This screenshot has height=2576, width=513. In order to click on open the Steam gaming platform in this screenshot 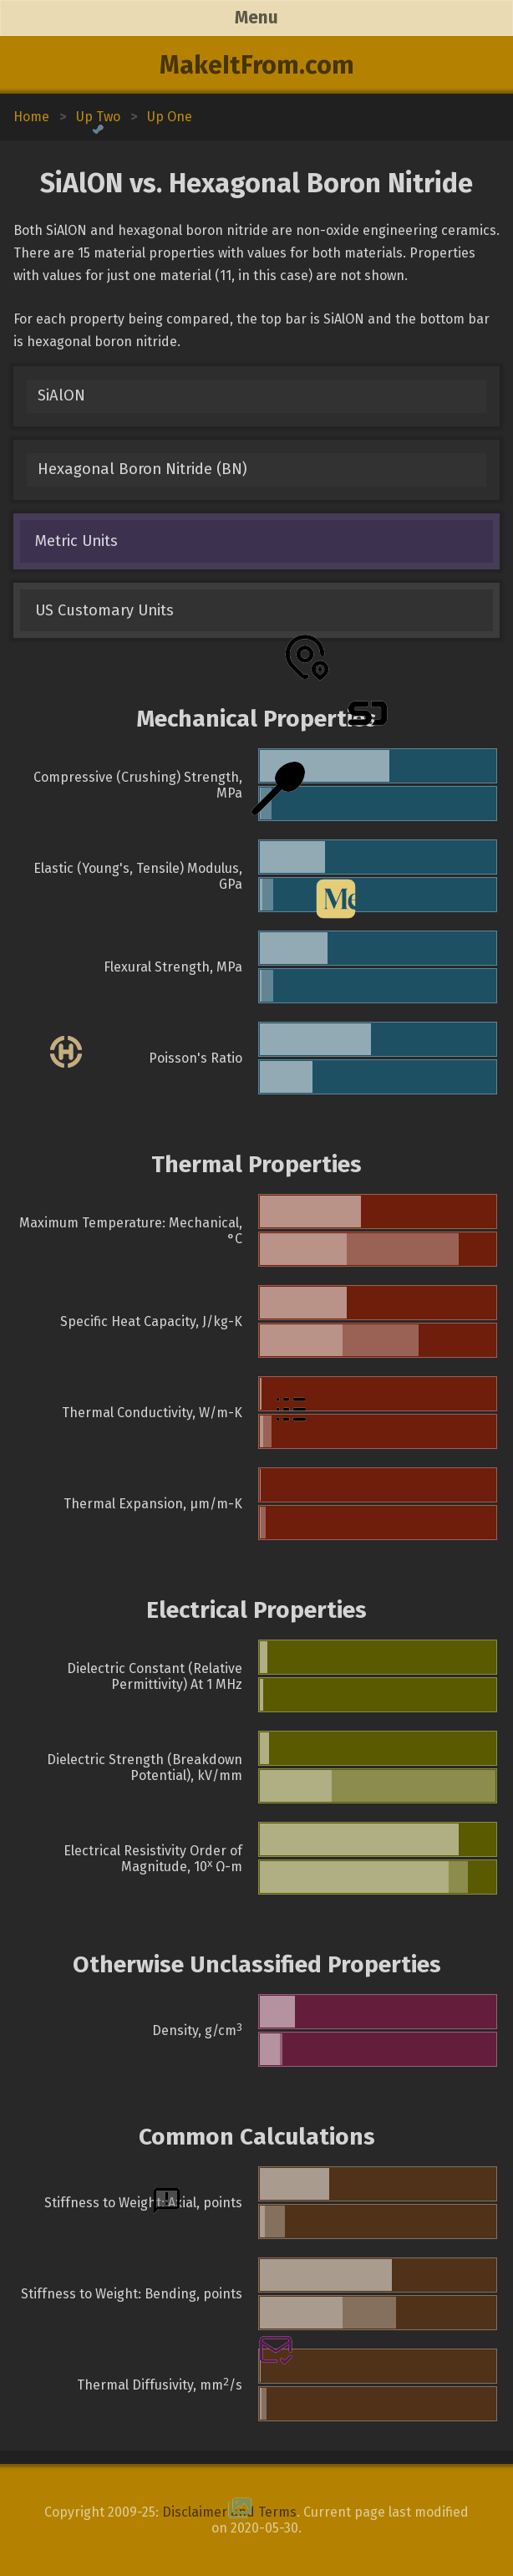, I will do `click(98, 129)`.